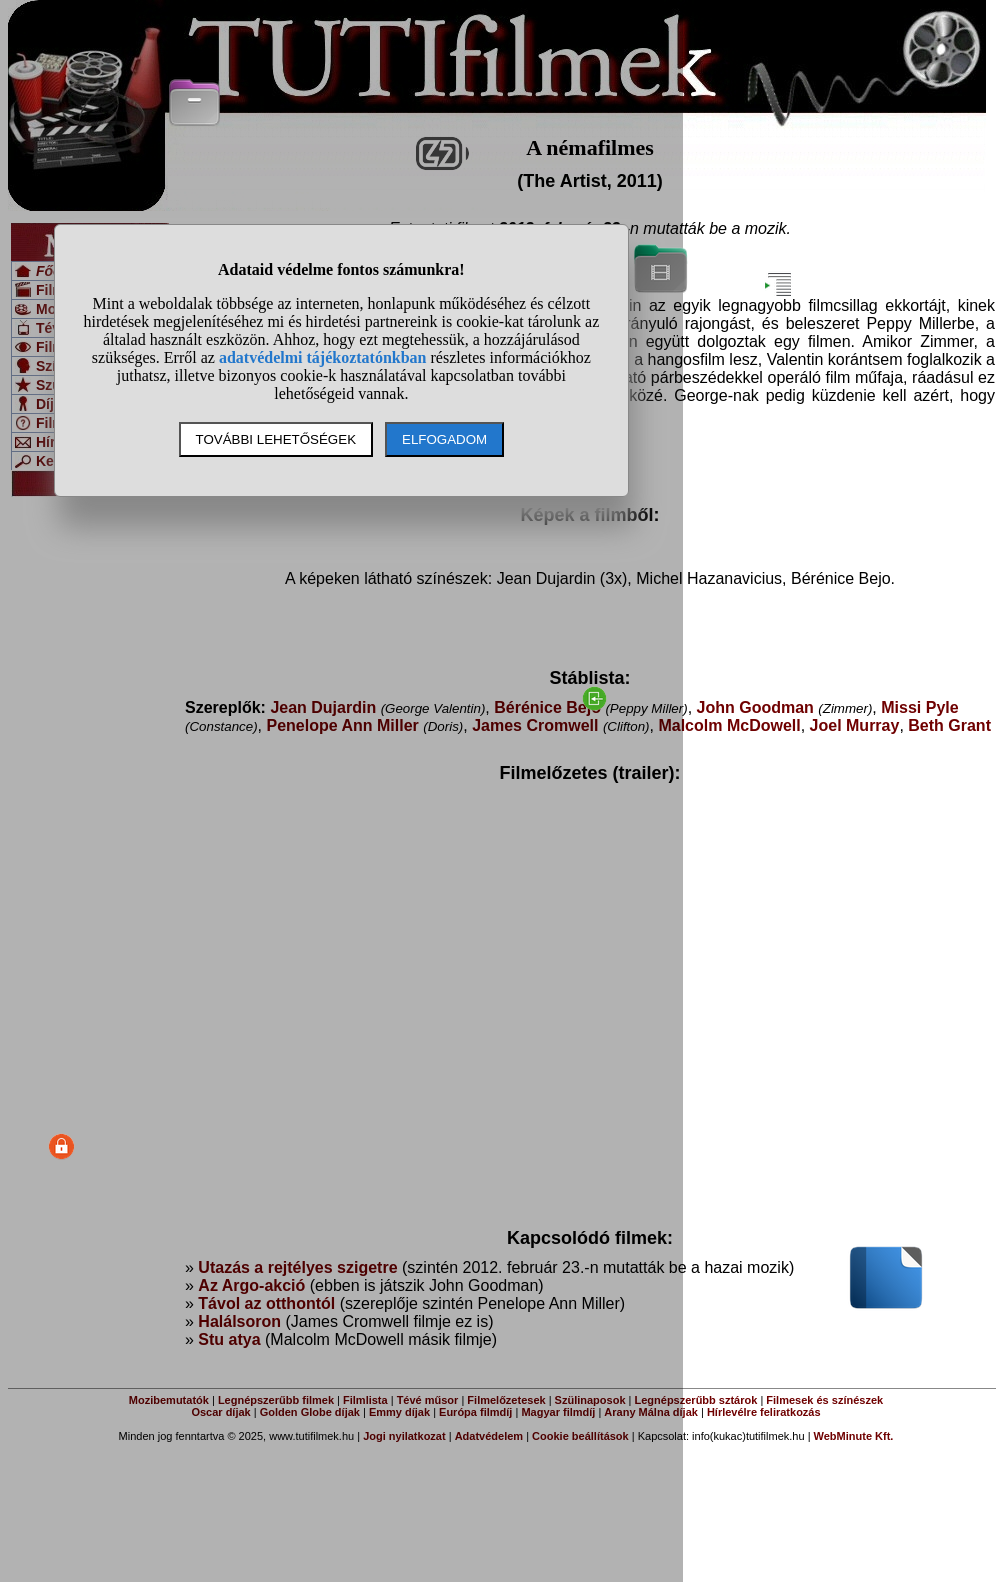 The width and height of the screenshot is (996, 1582). What do you see at coordinates (778, 284) in the screenshot?
I see `increase text indentation` at bounding box center [778, 284].